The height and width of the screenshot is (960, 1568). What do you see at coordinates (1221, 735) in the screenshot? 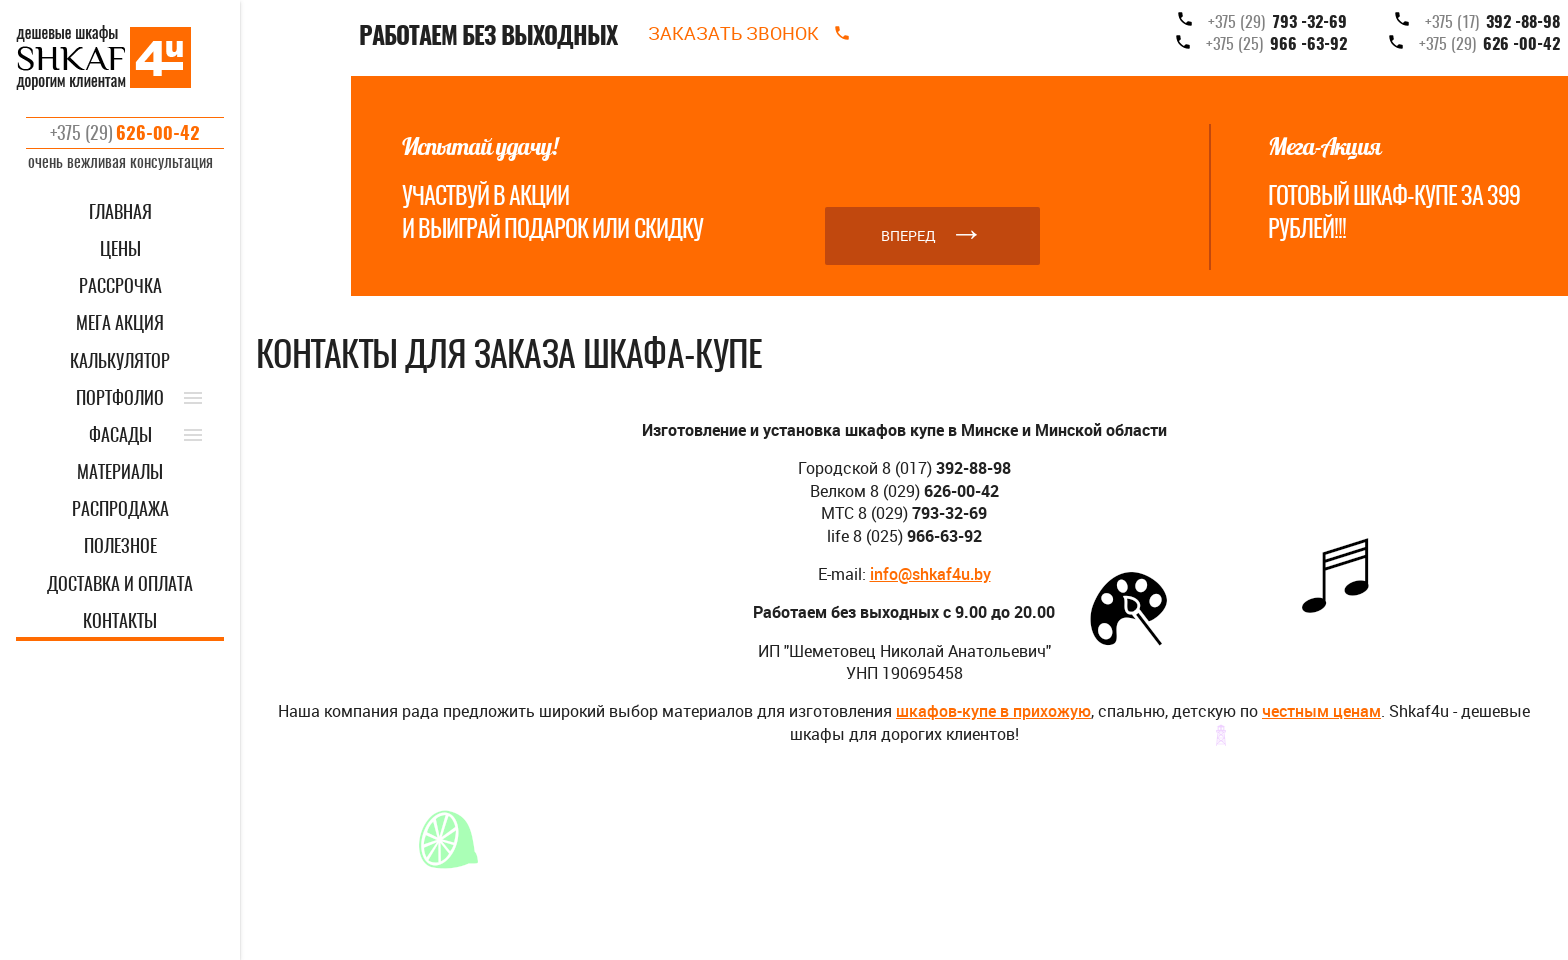
I see `view or access lookout points on a map` at bounding box center [1221, 735].